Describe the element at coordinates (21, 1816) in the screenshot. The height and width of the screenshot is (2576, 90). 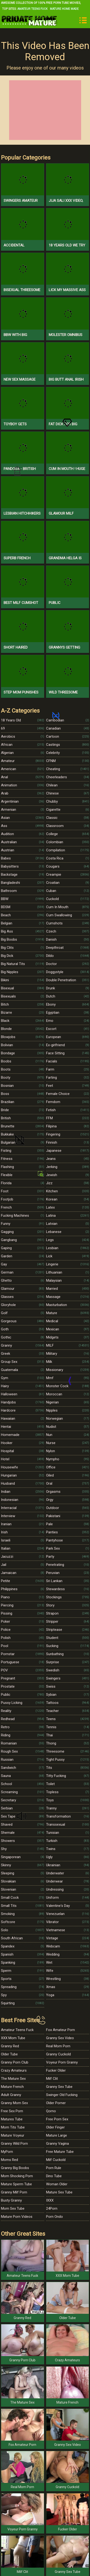
I see `adjust audio volume to medium level` at that location.